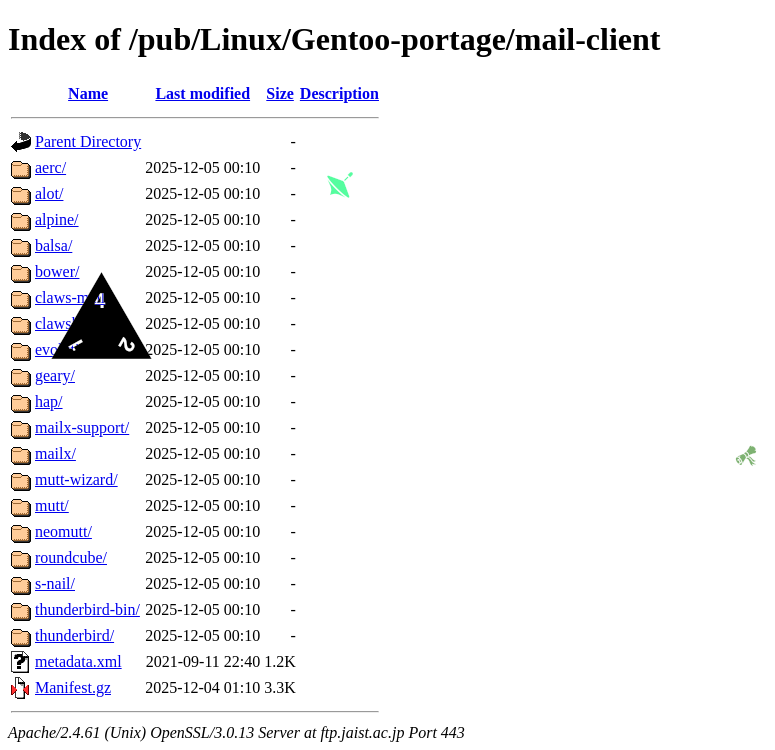  What do you see at coordinates (101, 315) in the screenshot?
I see `select a 4-sided die for rolling` at bounding box center [101, 315].